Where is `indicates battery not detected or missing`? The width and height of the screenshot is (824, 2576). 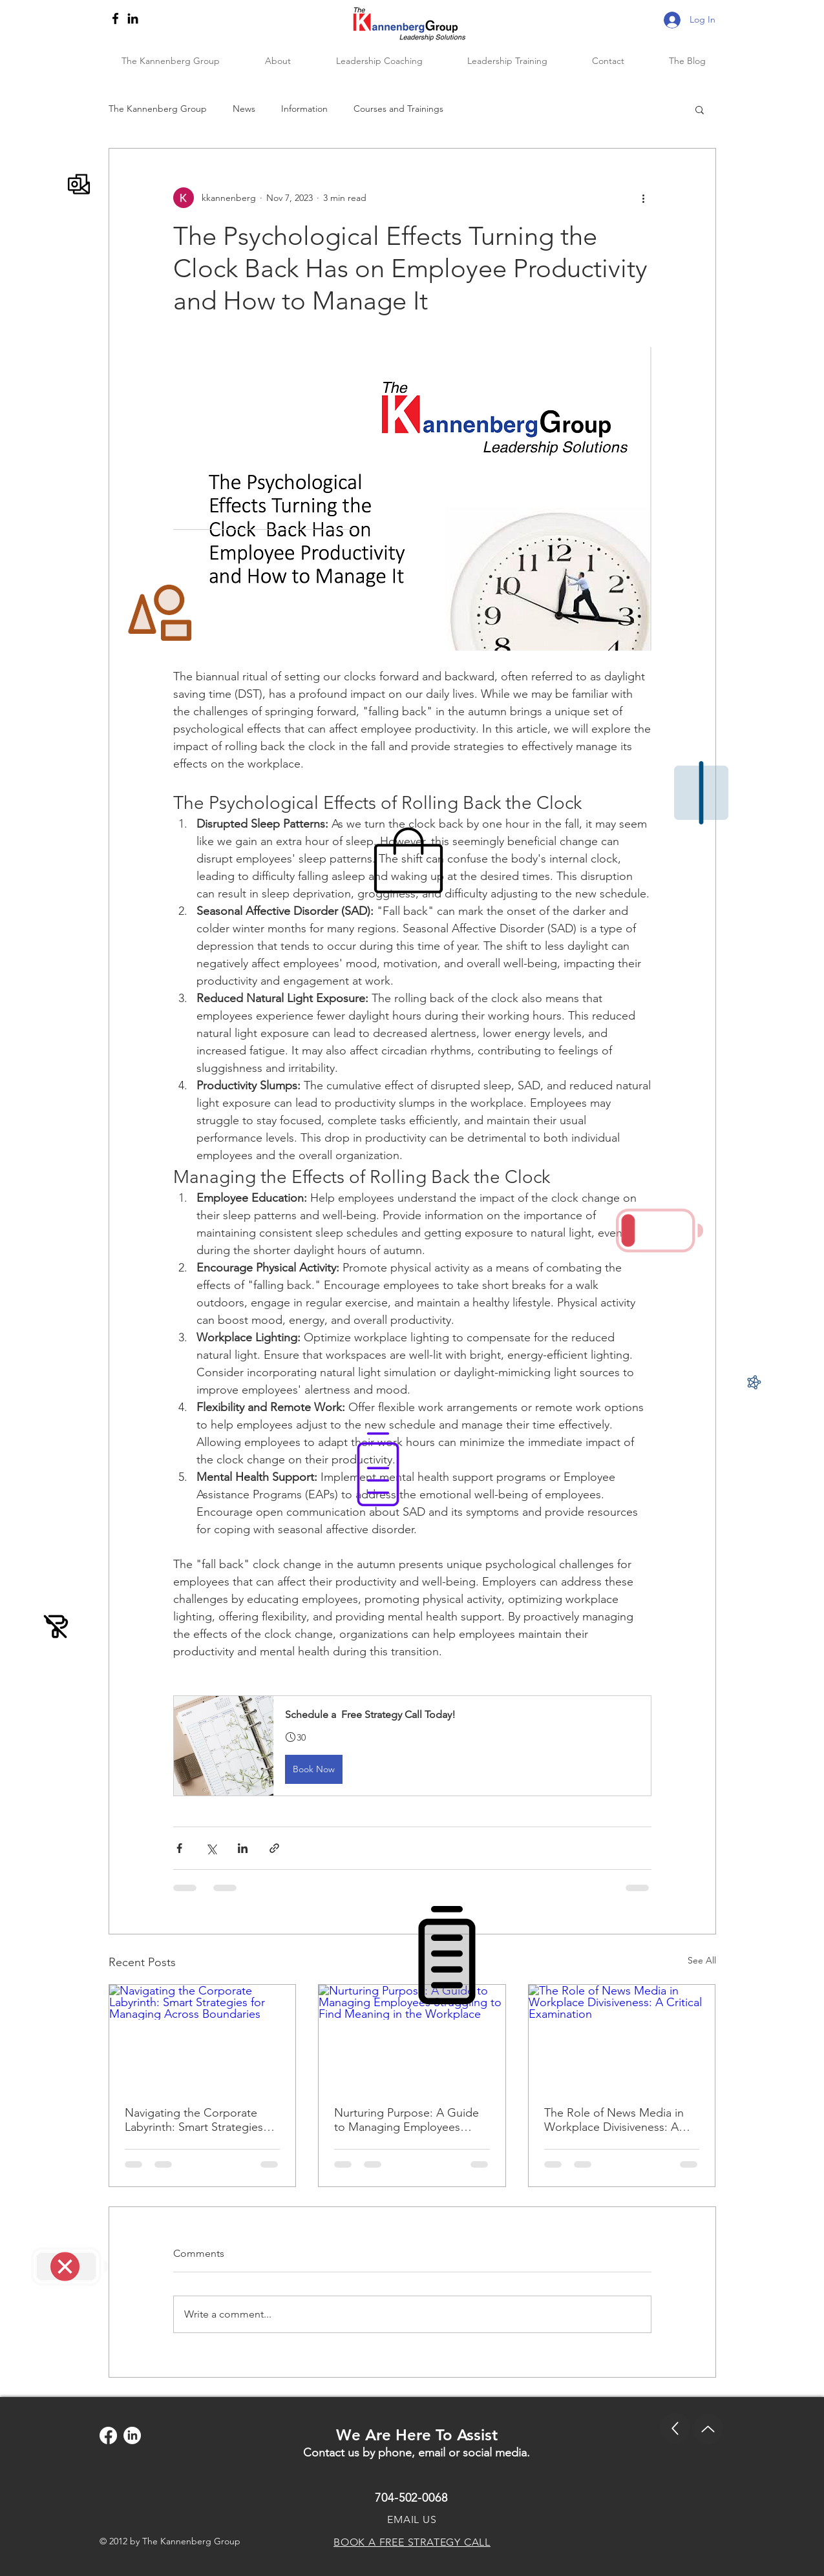
indicates battery not detected or missing is located at coordinates (70, 2267).